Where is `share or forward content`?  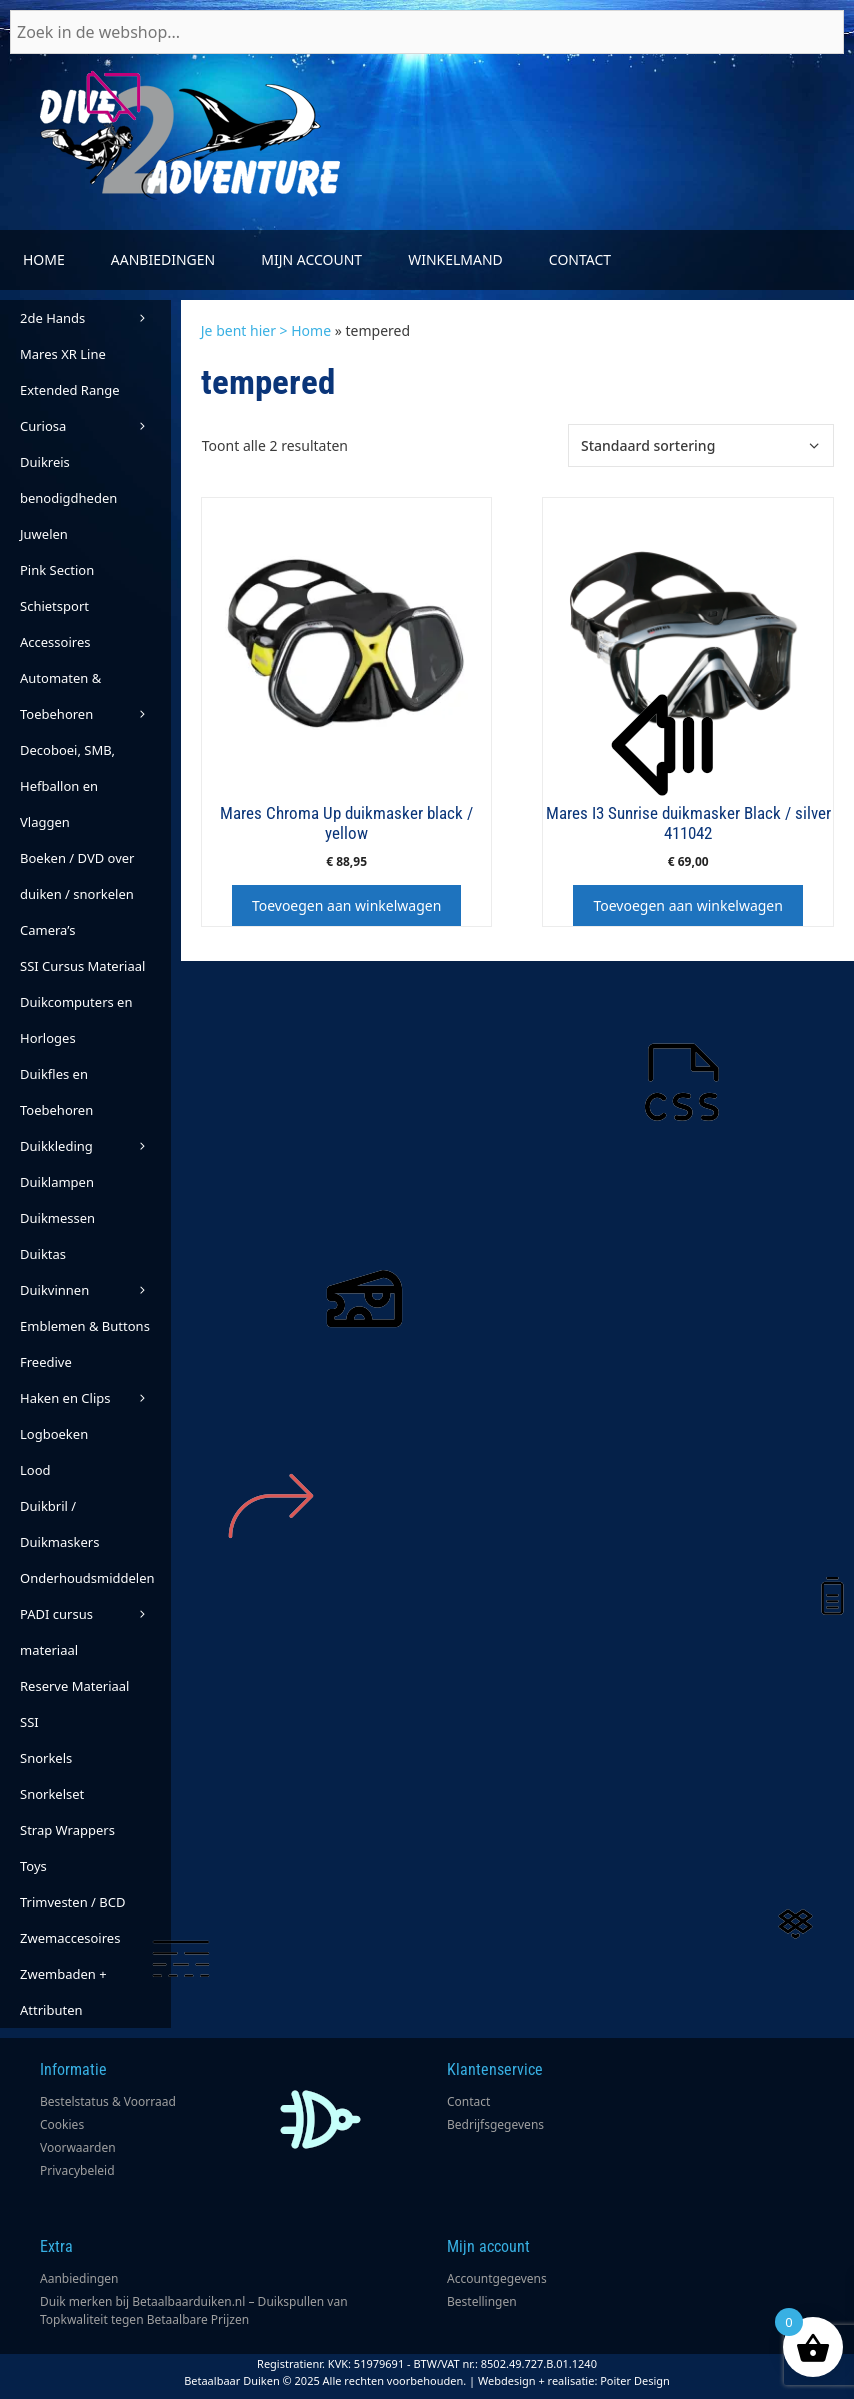 share or forward content is located at coordinates (271, 1506).